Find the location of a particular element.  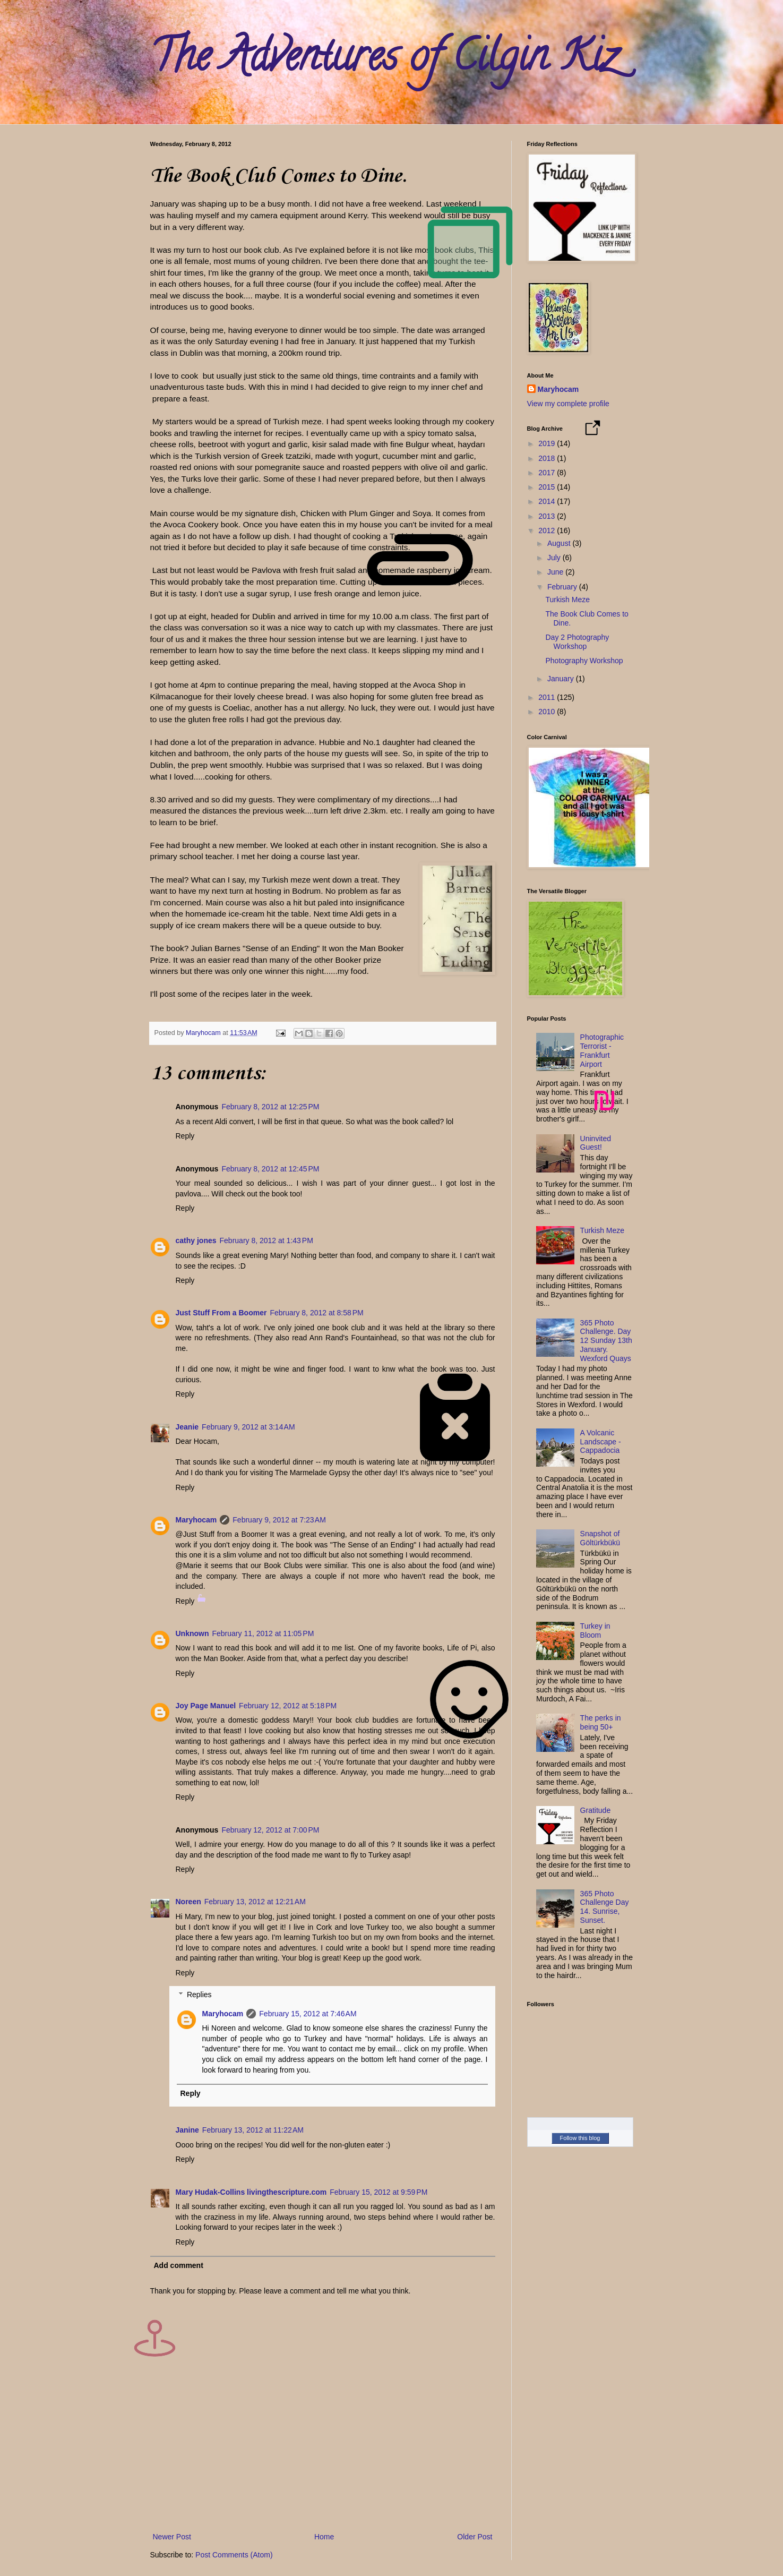

attach a file to your message is located at coordinates (420, 560).